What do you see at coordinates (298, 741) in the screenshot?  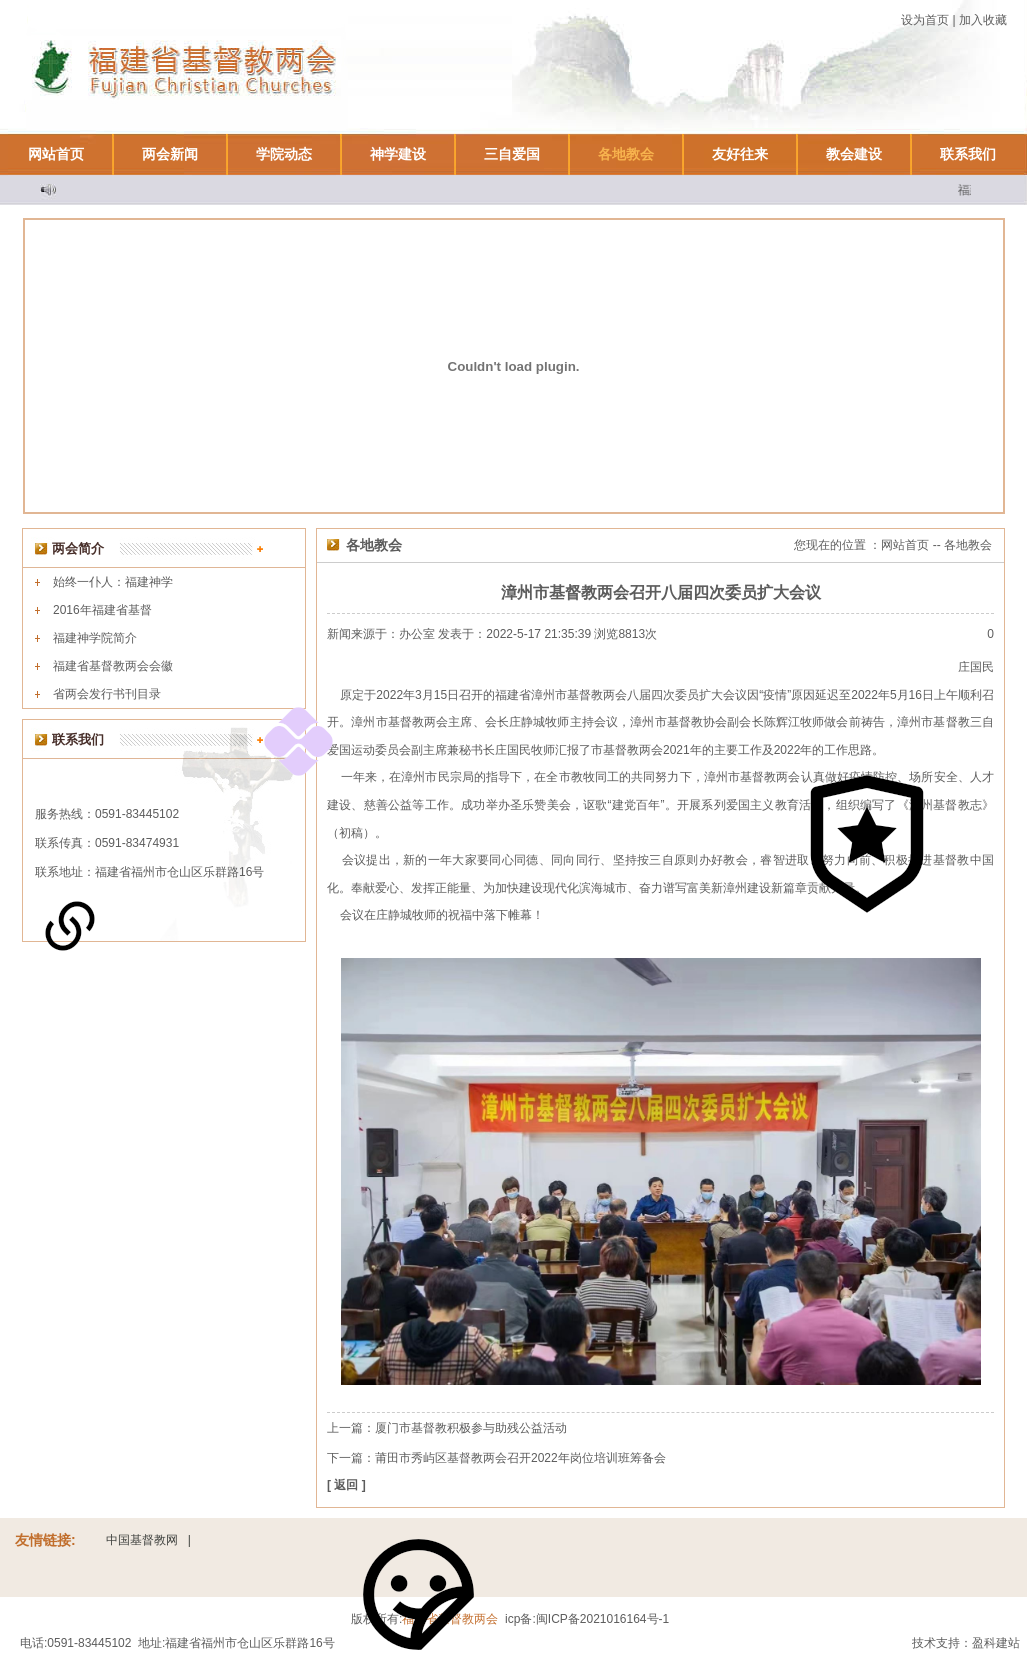 I see `pay with pix instant payment` at bounding box center [298, 741].